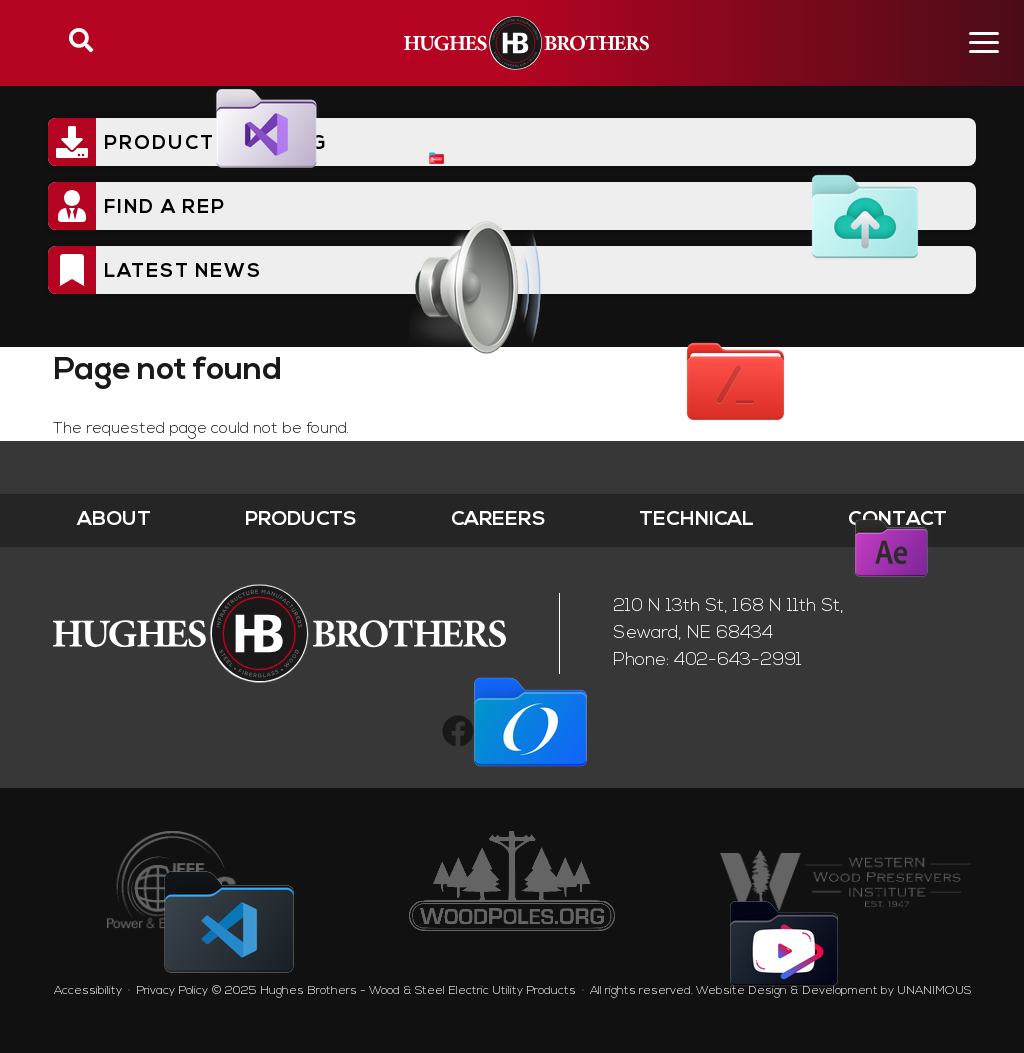  I want to click on folder containing Adobe After Effects project files, so click(891, 550).